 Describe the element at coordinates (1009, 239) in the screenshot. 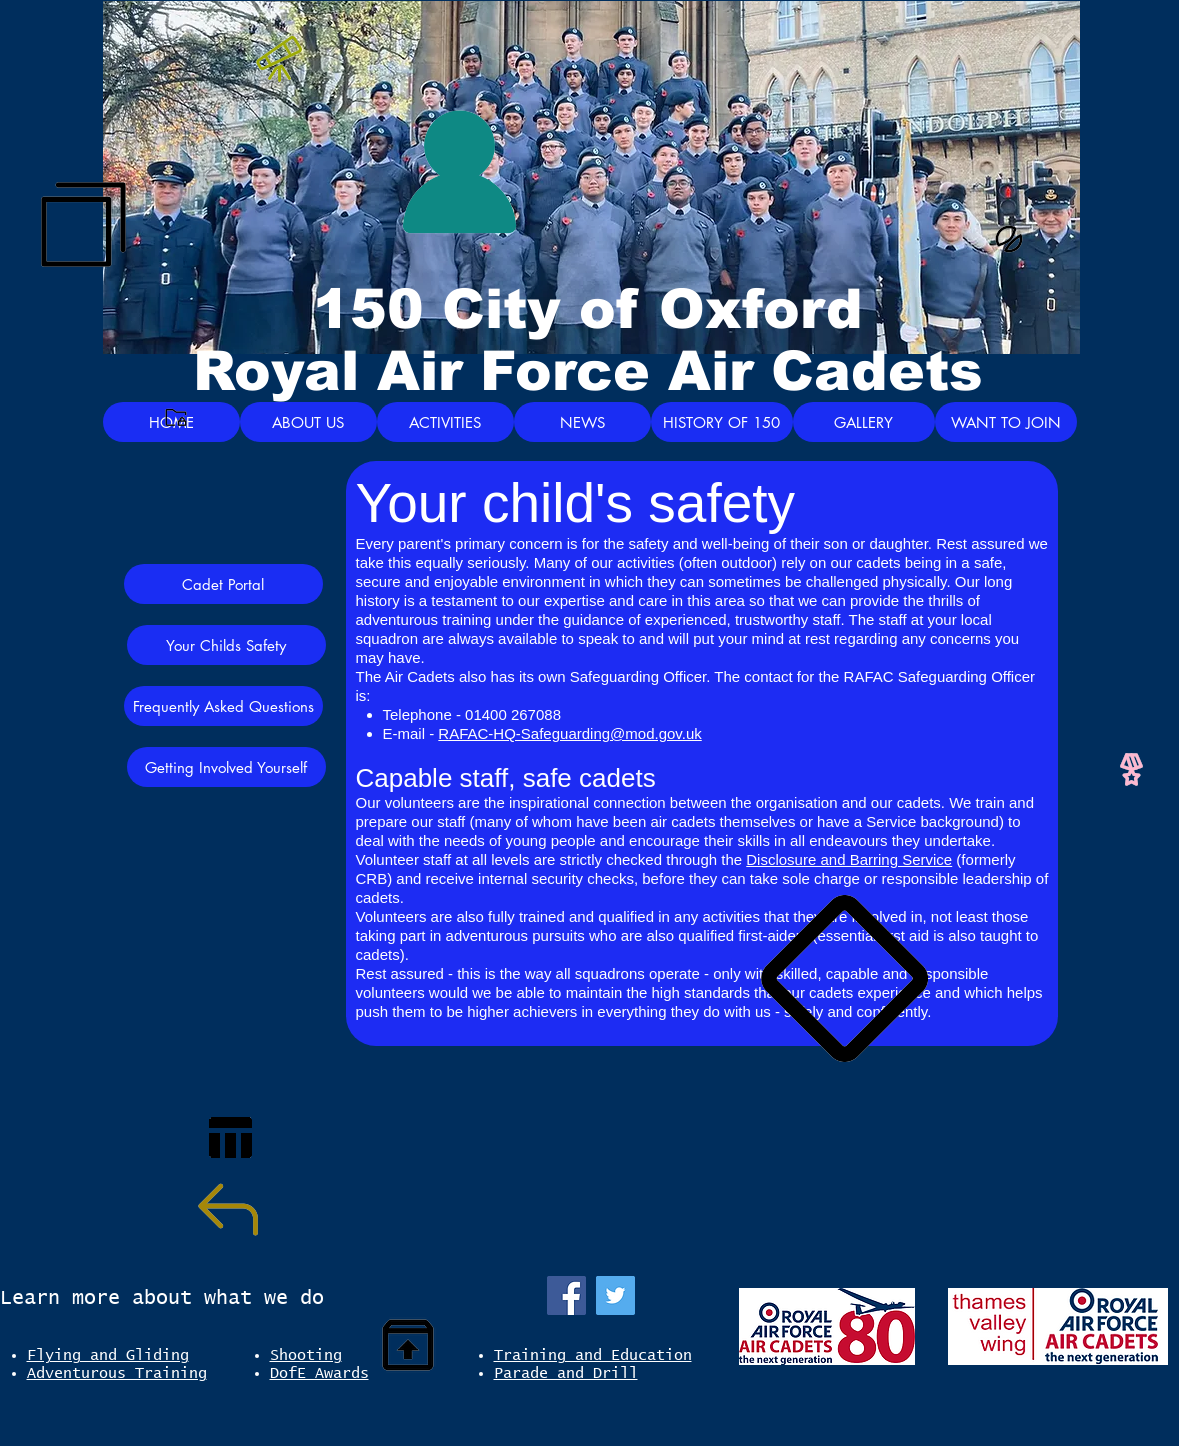

I see `open sharik file sharing app` at that location.